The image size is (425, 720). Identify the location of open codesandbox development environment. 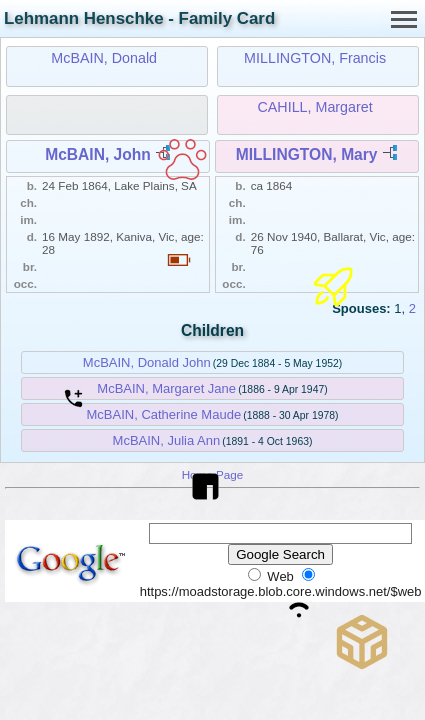
(362, 642).